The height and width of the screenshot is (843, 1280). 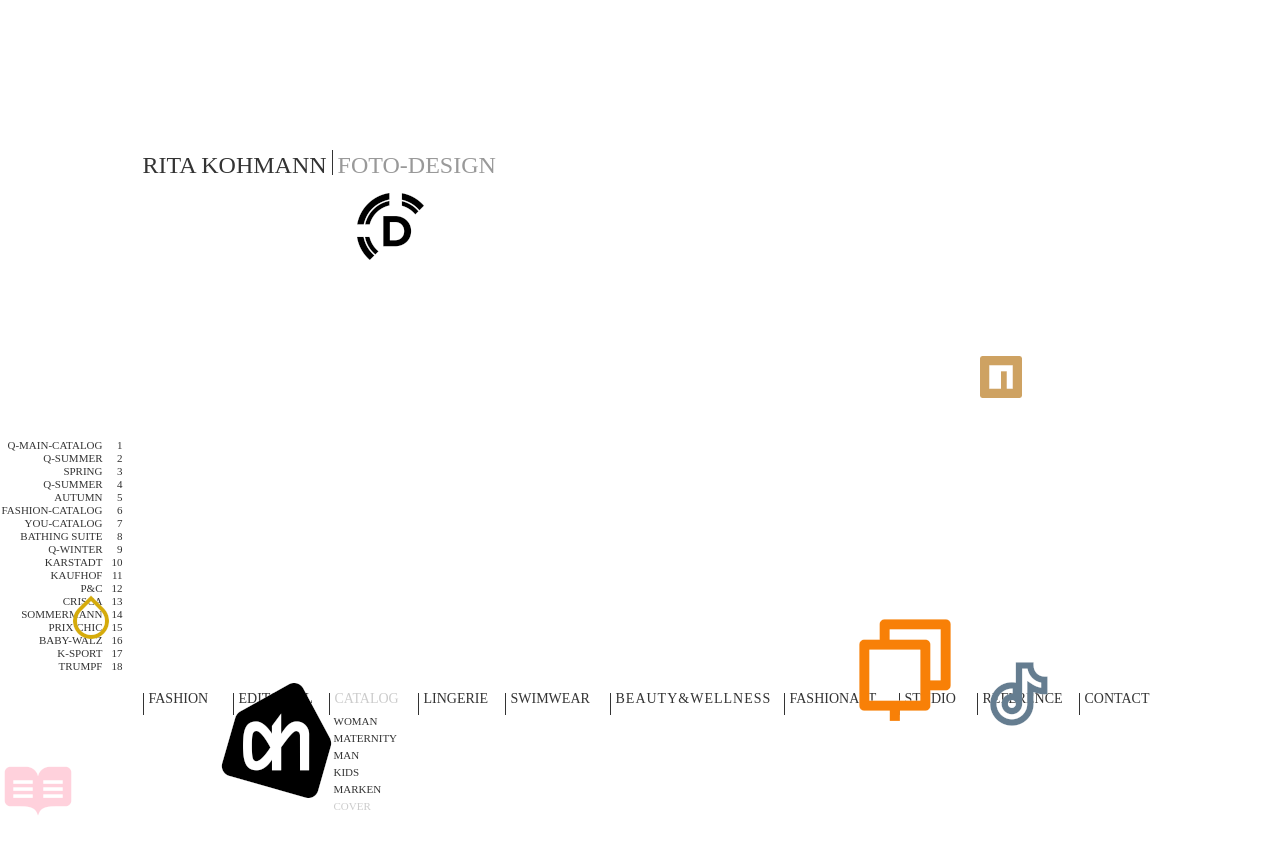 What do you see at coordinates (38, 791) in the screenshot?
I see `view readme documentation` at bounding box center [38, 791].